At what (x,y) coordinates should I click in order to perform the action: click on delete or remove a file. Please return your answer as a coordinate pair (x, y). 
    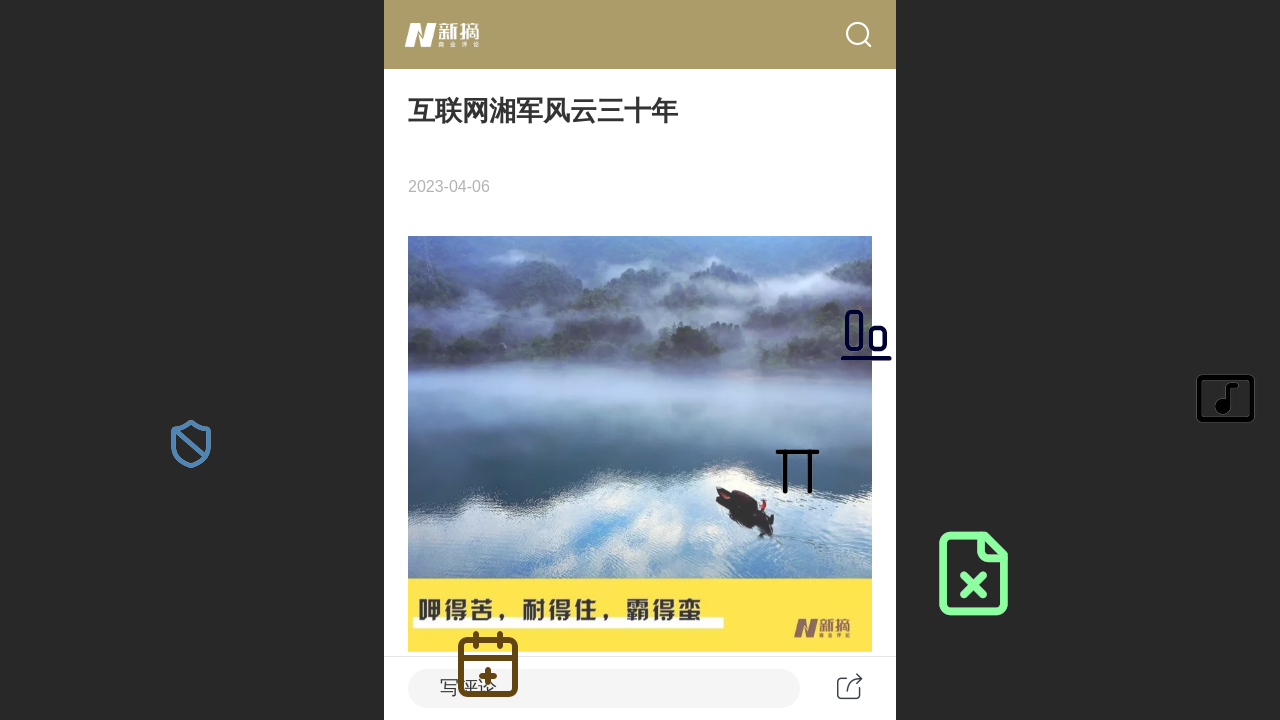
    Looking at the image, I should click on (973, 573).